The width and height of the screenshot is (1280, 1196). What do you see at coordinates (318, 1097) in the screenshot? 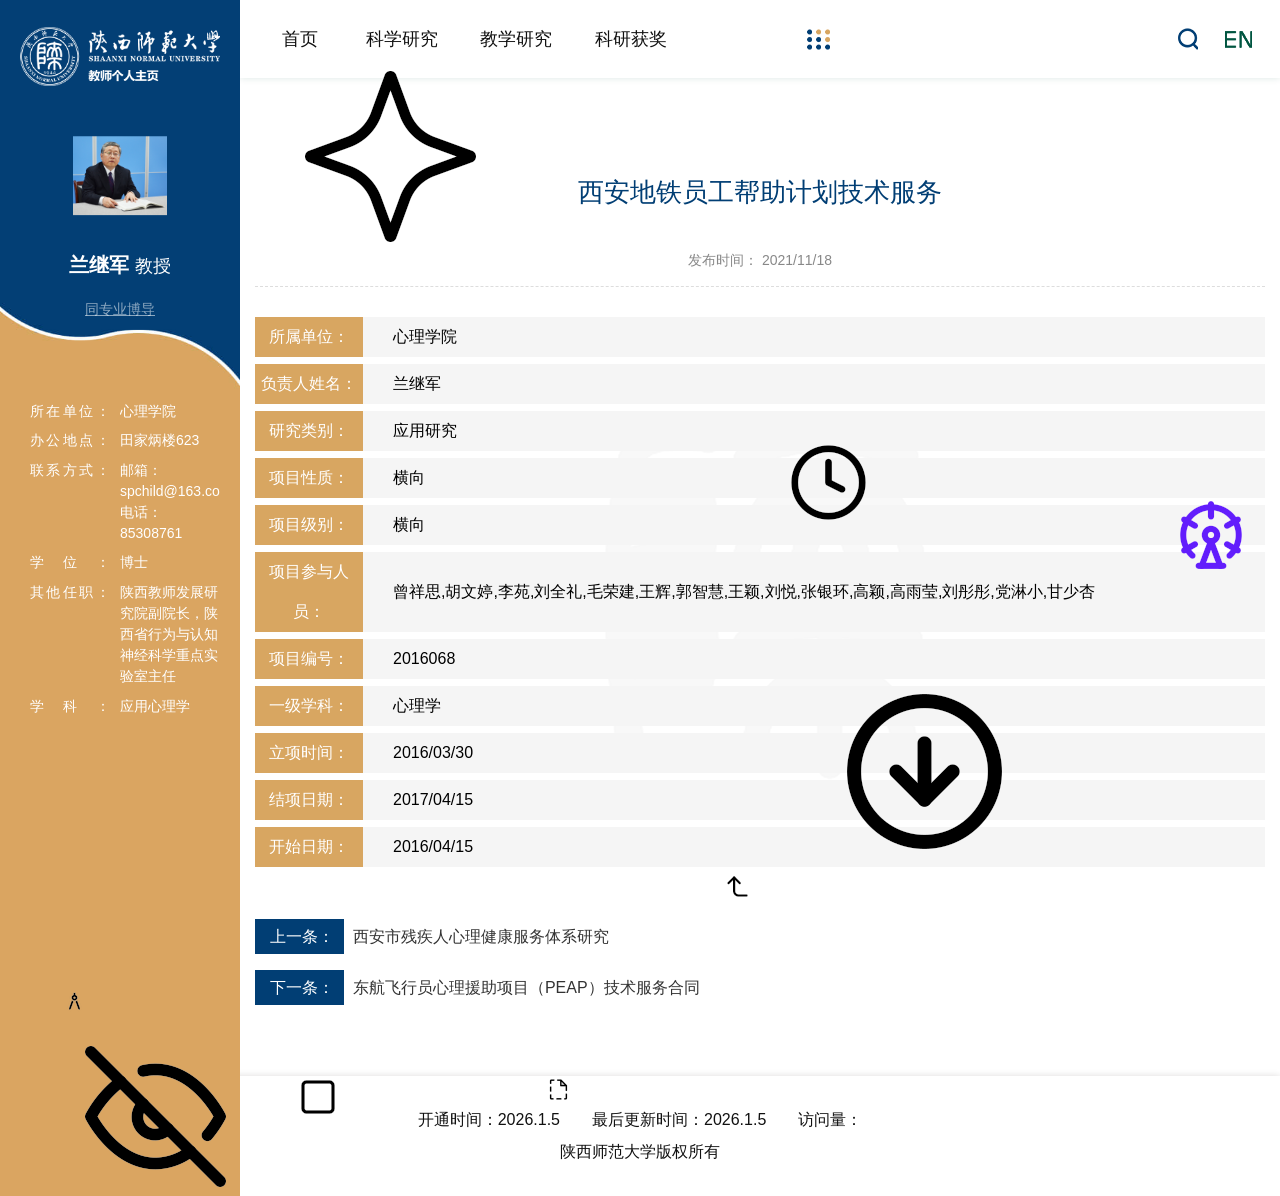
I see `unchecked checkbox or selection state` at bounding box center [318, 1097].